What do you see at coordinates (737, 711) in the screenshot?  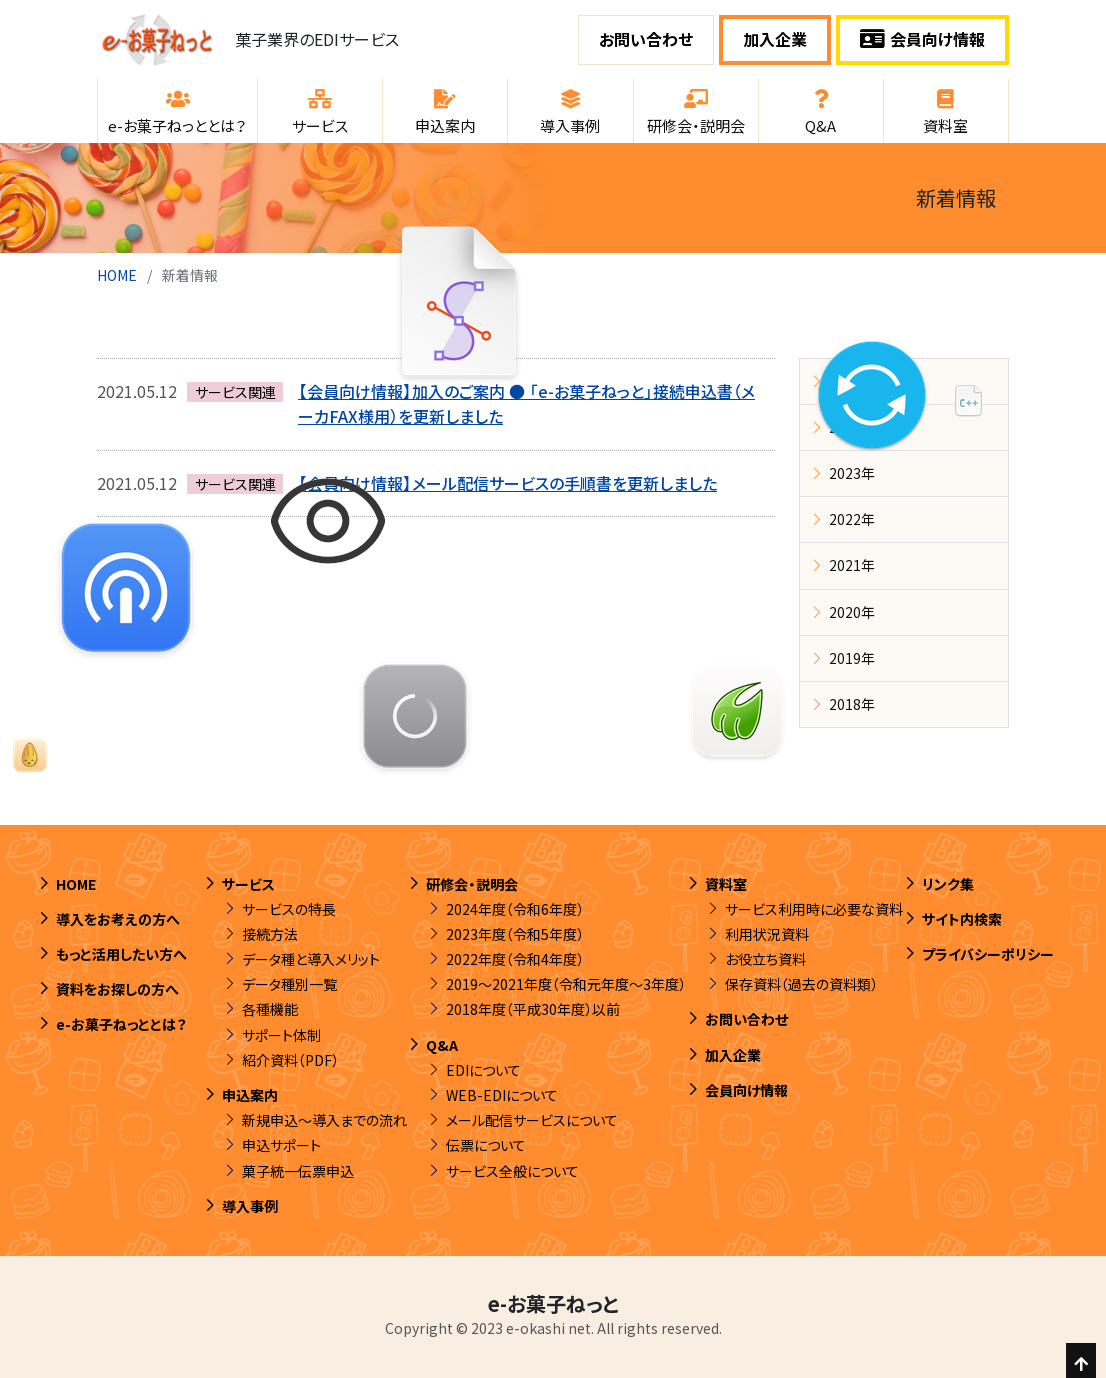 I see `launch midori web browser` at bounding box center [737, 711].